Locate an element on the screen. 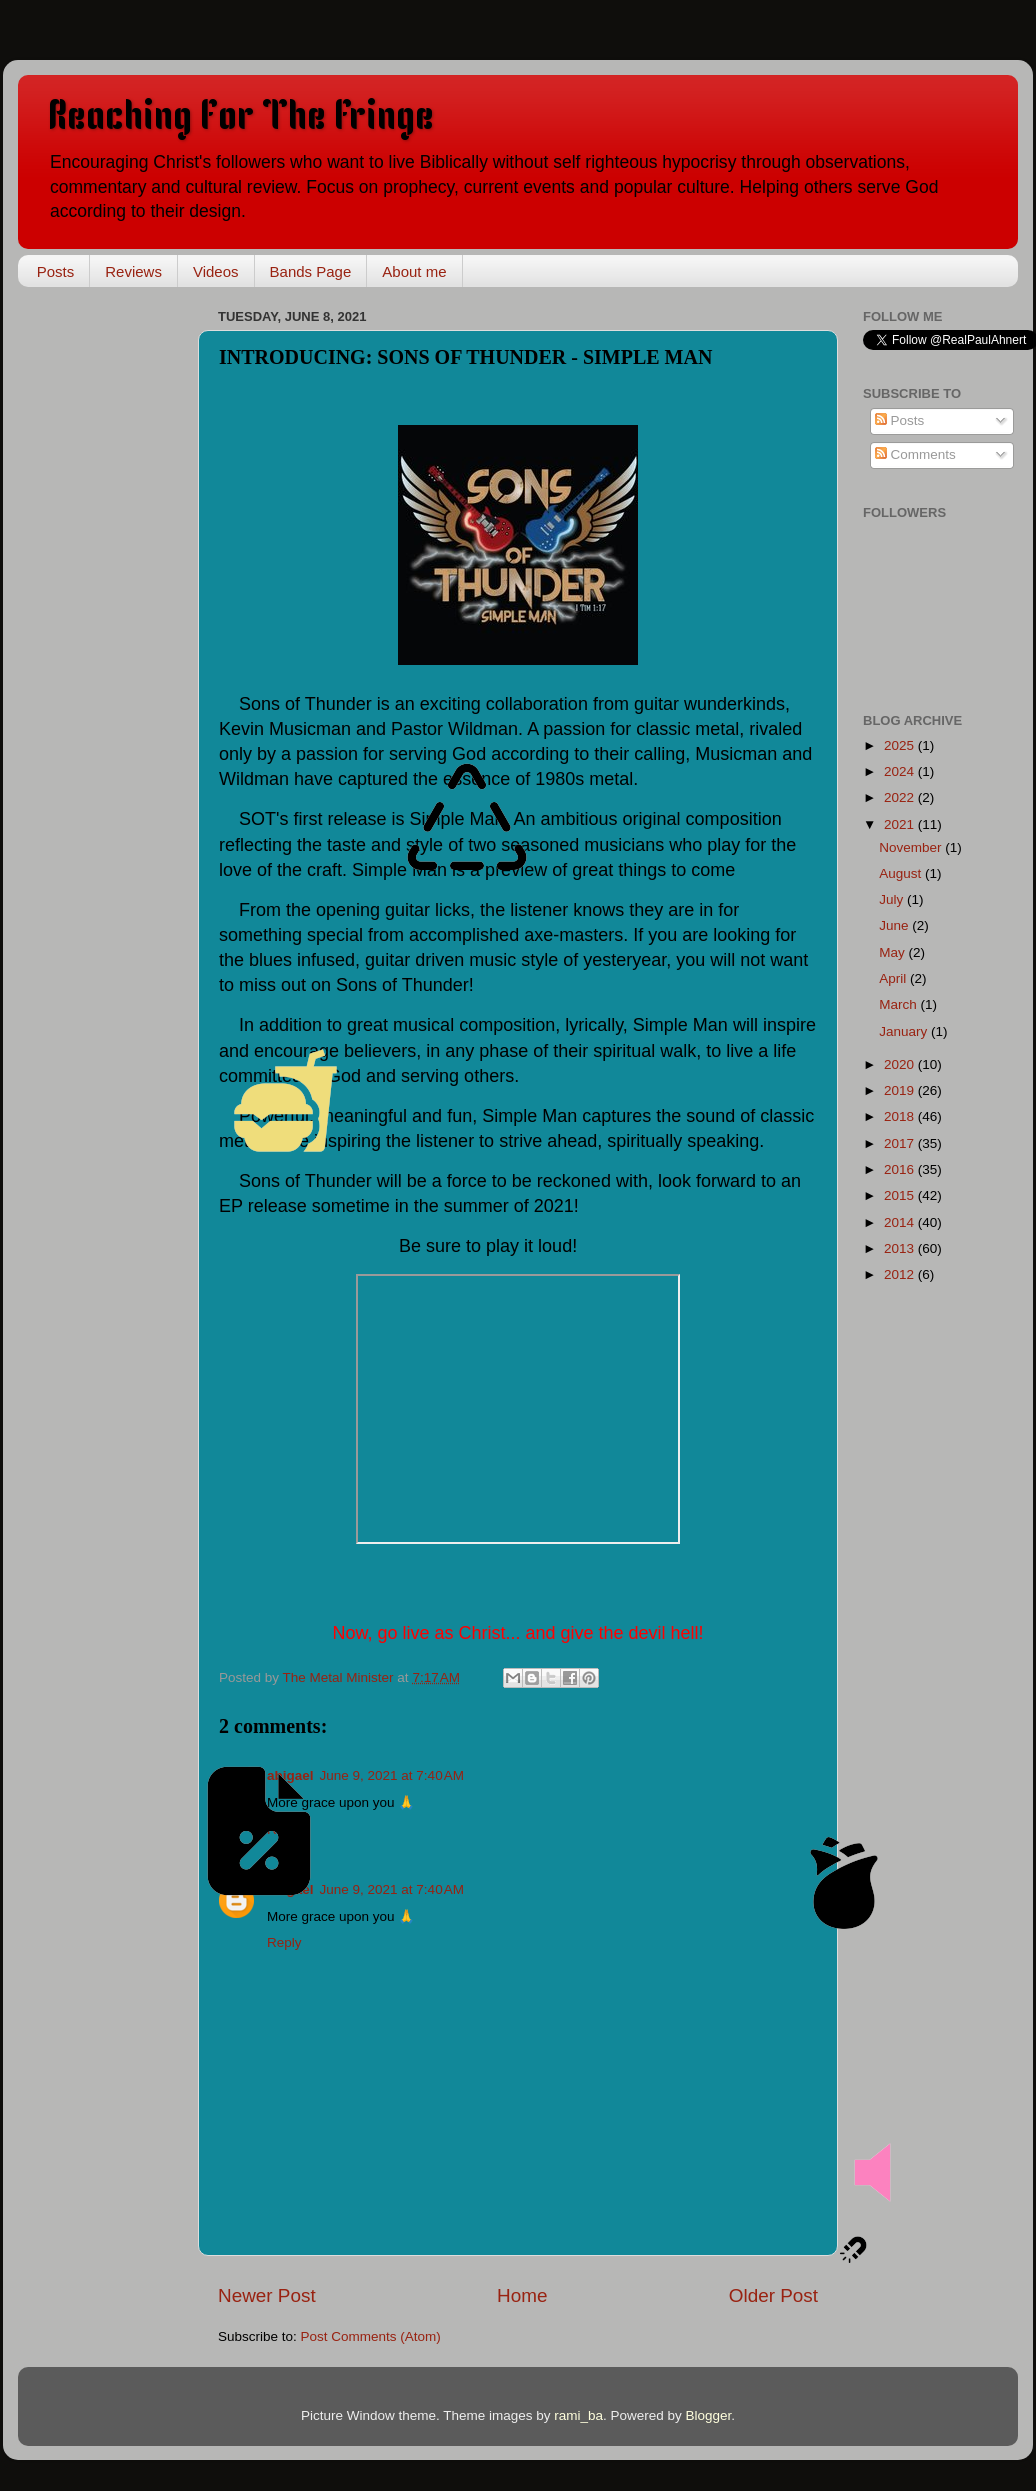 Image resolution: width=1036 pixels, height=2491 pixels. browse nearby fast food restaurants is located at coordinates (285, 1100).